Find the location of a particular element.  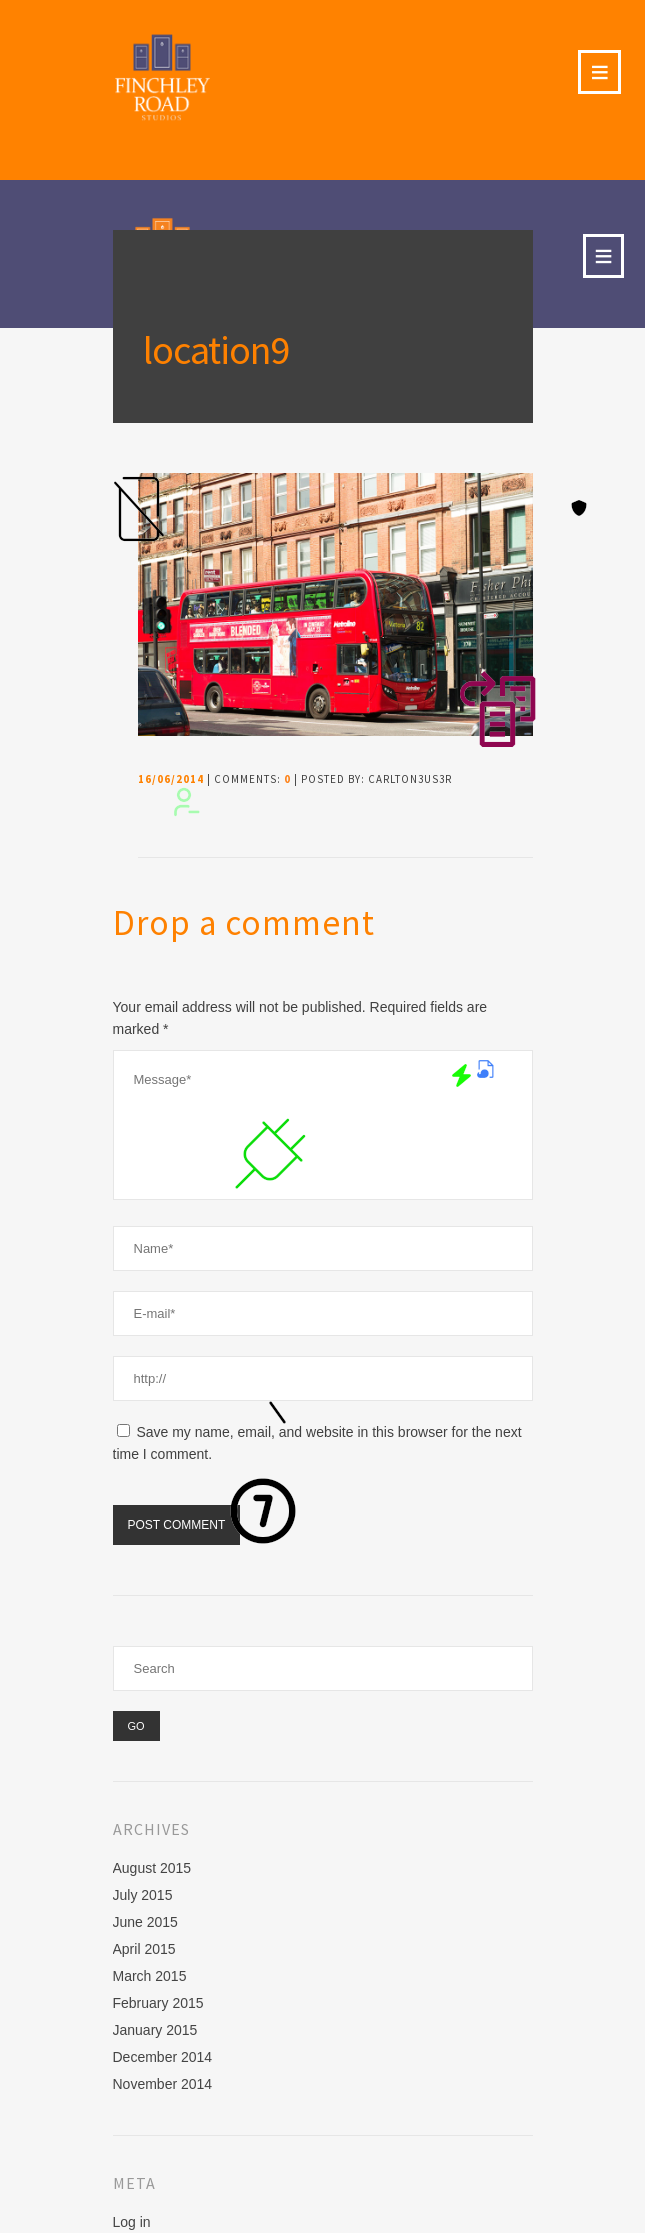

mobile device unavailable or disabled is located at coordinates (139, 509).